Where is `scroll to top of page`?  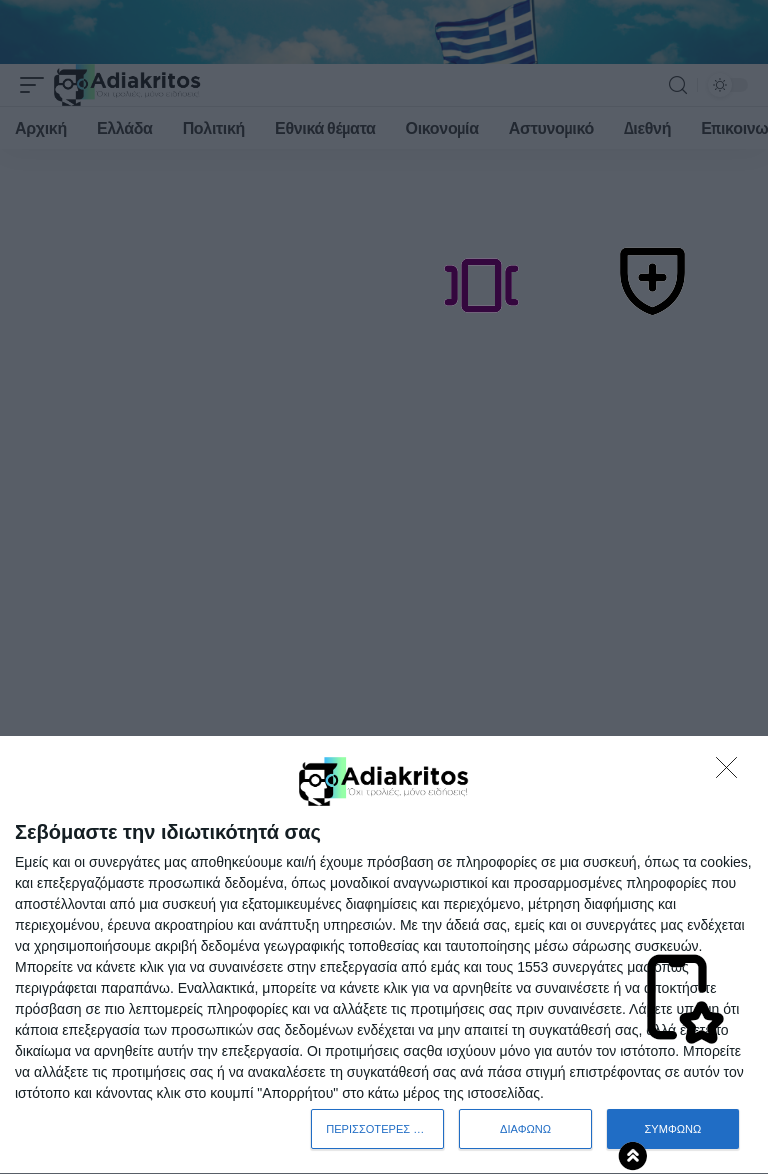
scroll to top of page is located at coordinates (633, 1156).